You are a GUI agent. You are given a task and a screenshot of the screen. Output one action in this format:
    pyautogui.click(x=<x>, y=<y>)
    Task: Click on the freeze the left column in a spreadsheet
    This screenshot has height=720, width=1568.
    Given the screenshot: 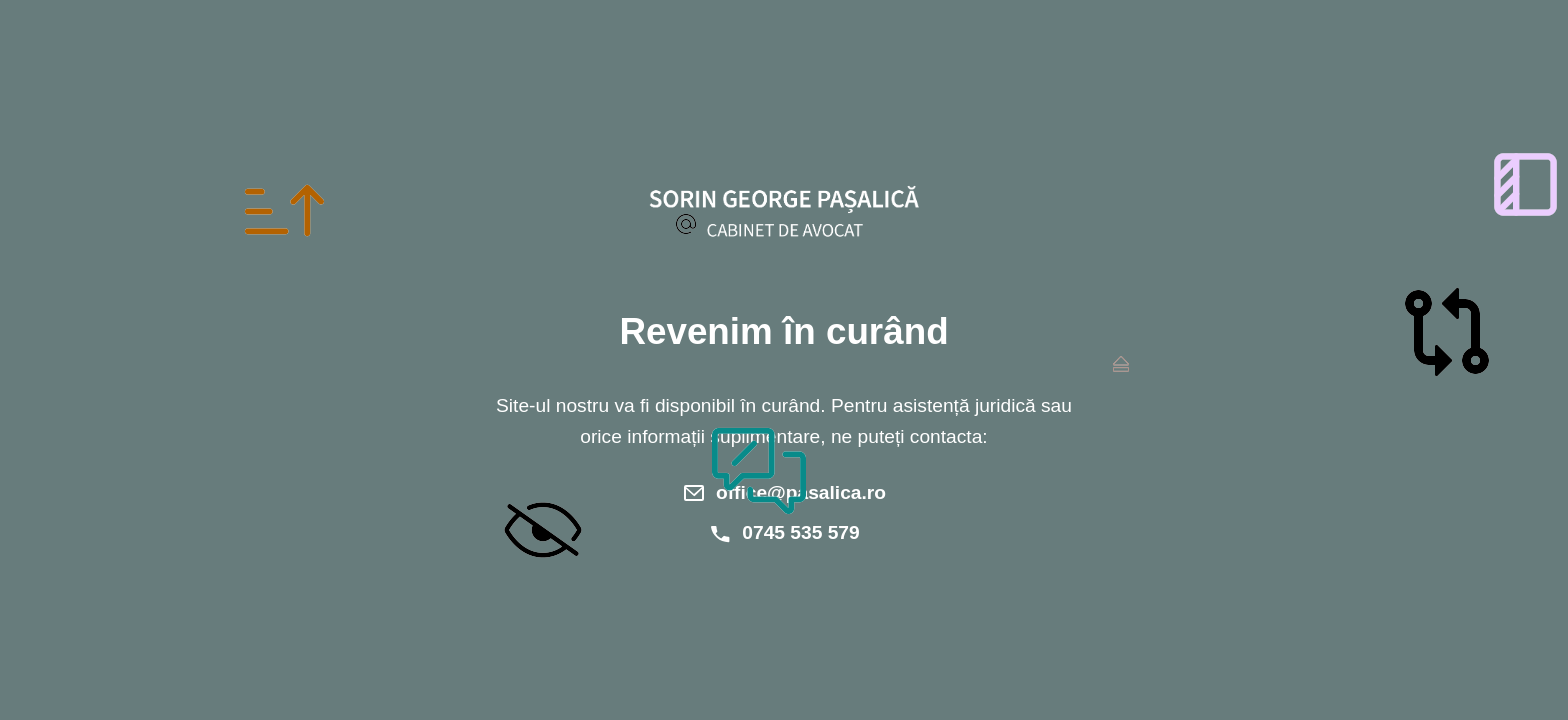 What is the action you would take?
    pyautogui.click(x=1525, y=184)
    